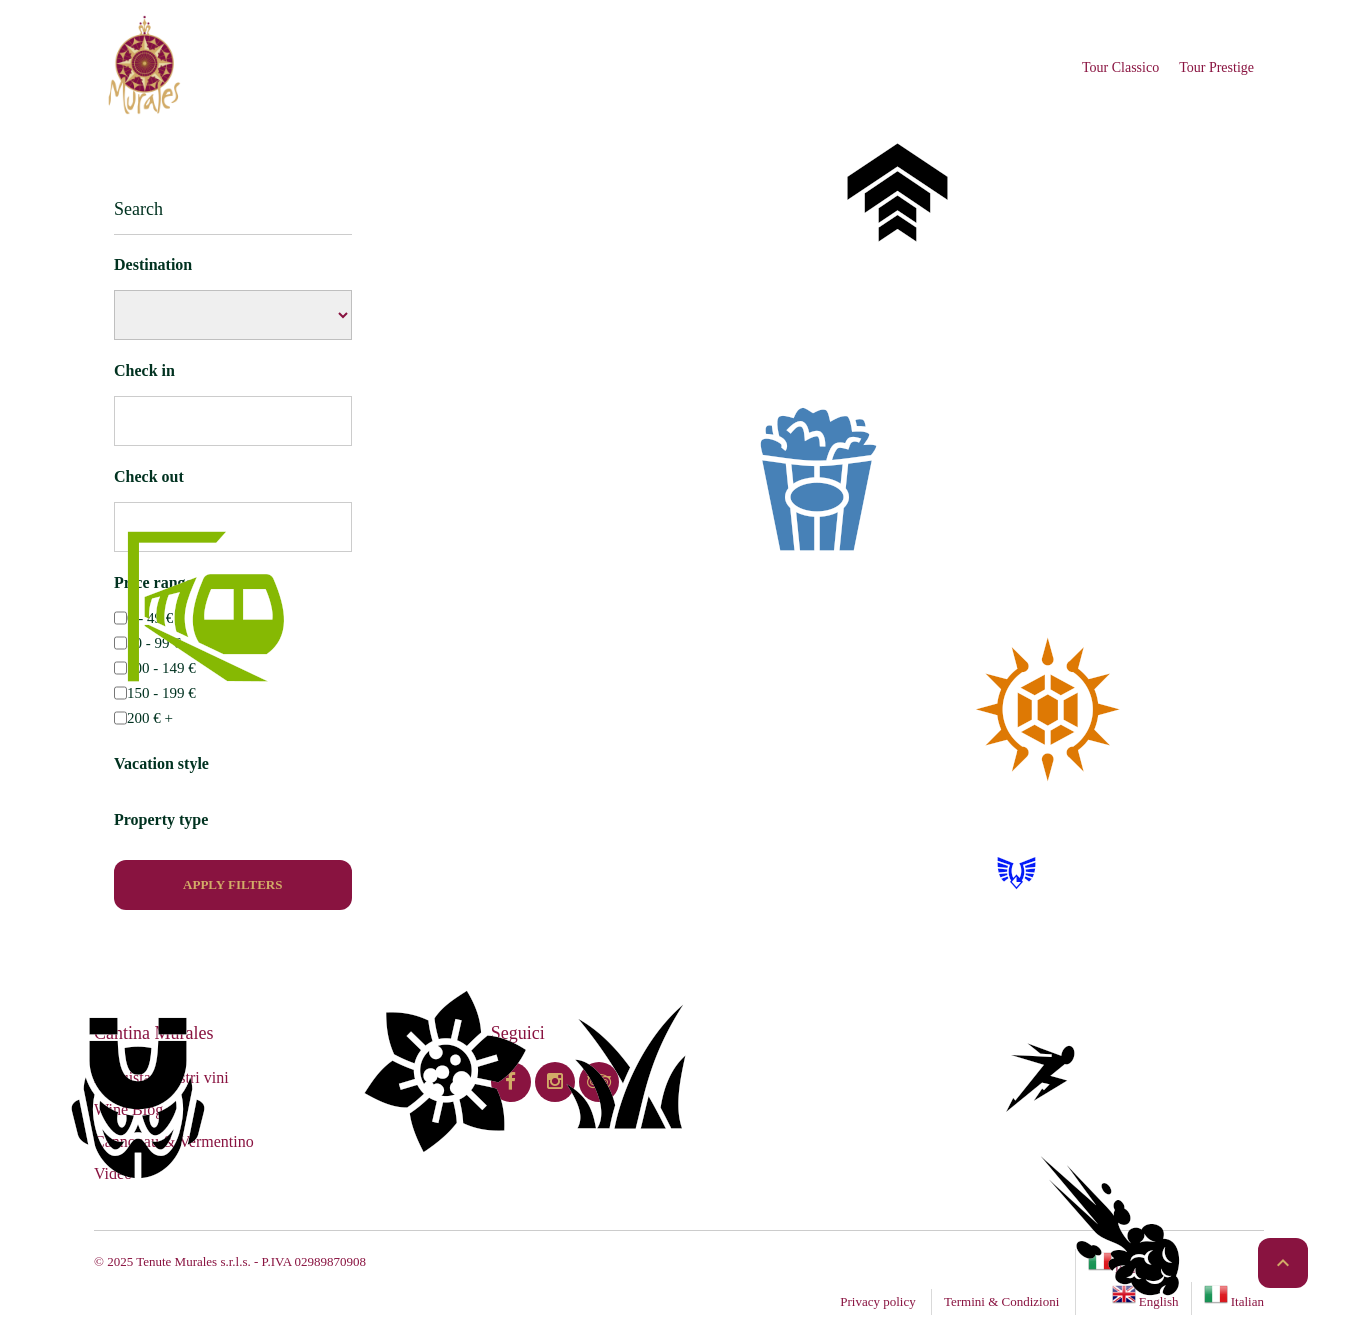 The image size is (1358, 1338). I want to click on upgrade your character or item, so click(897, 192).